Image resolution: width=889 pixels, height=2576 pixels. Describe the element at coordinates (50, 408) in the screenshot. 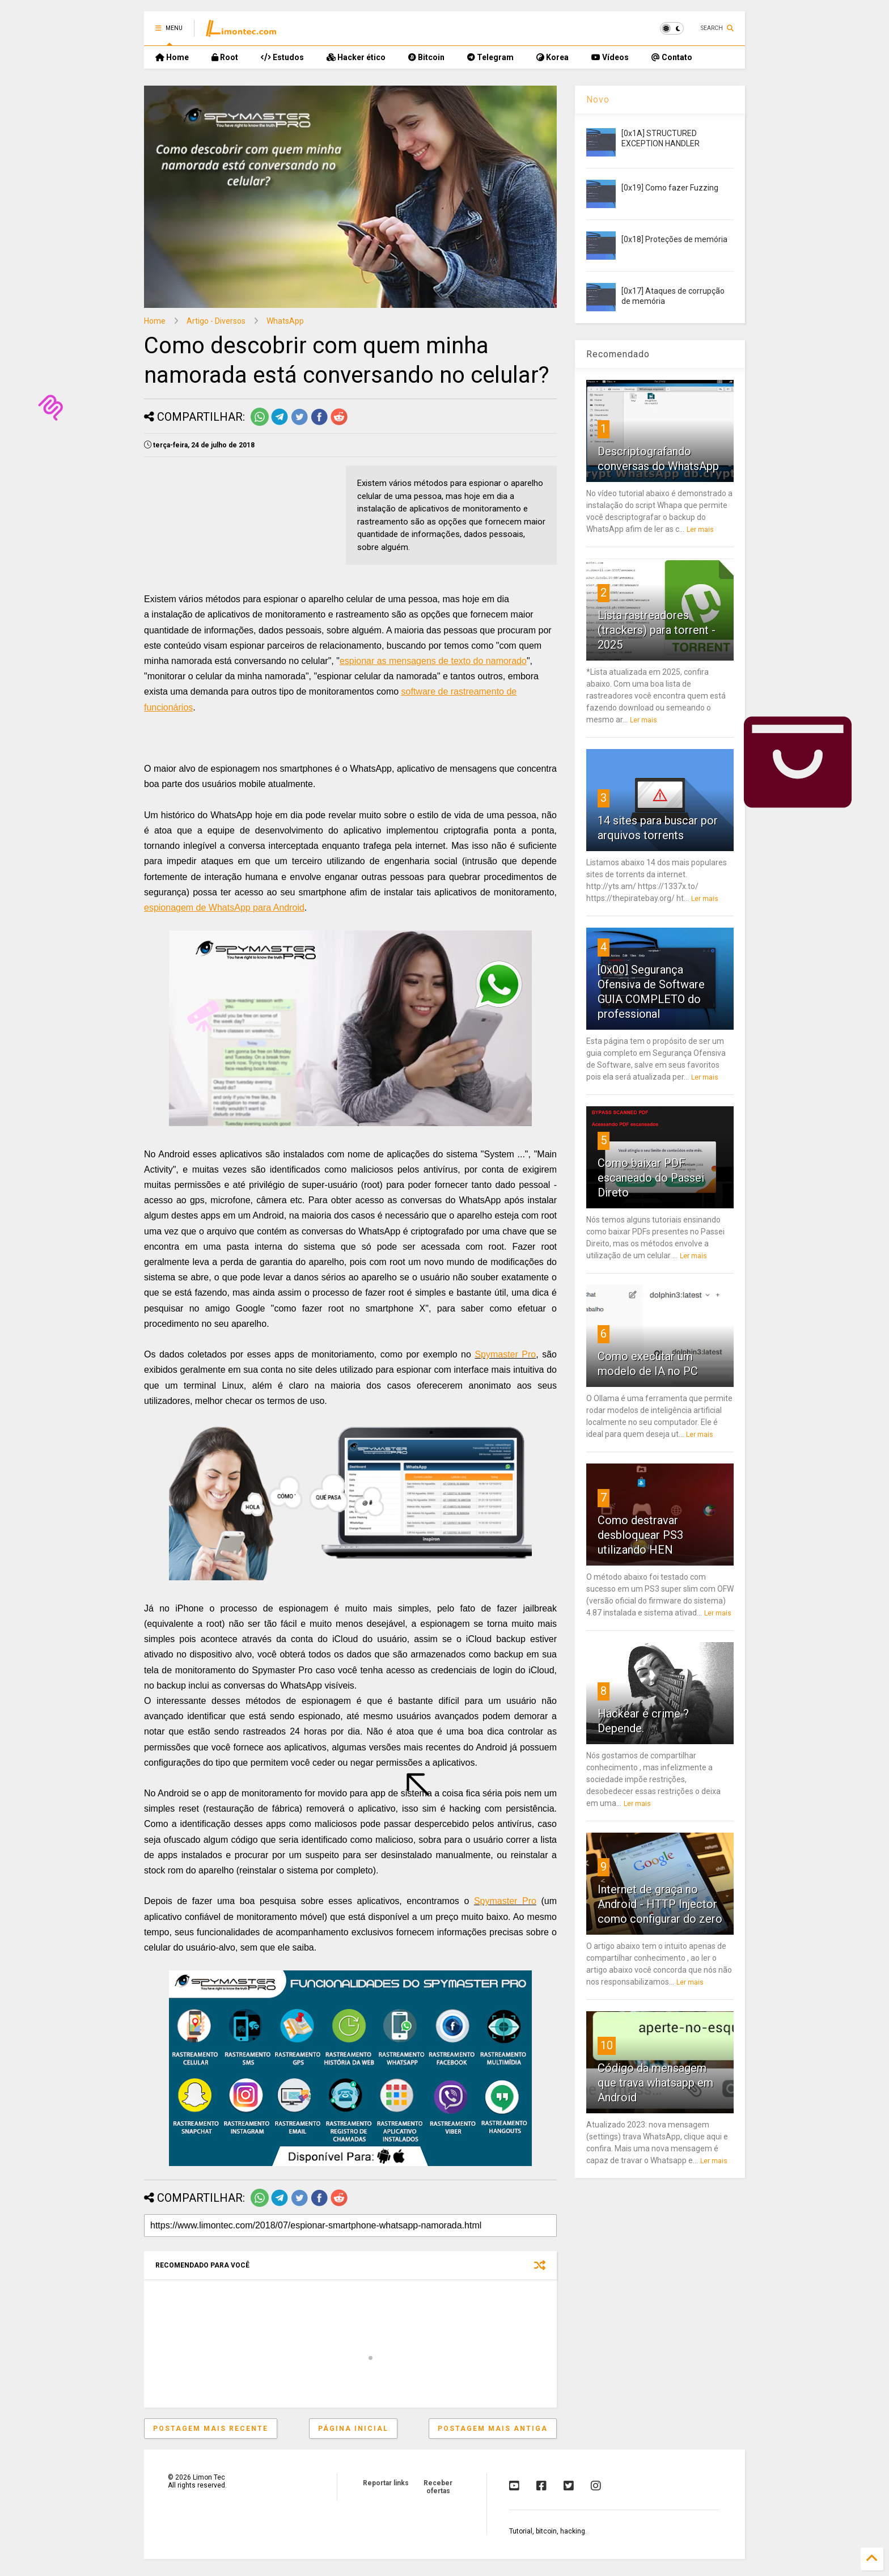

I see `access model context protocol settings` at that location.